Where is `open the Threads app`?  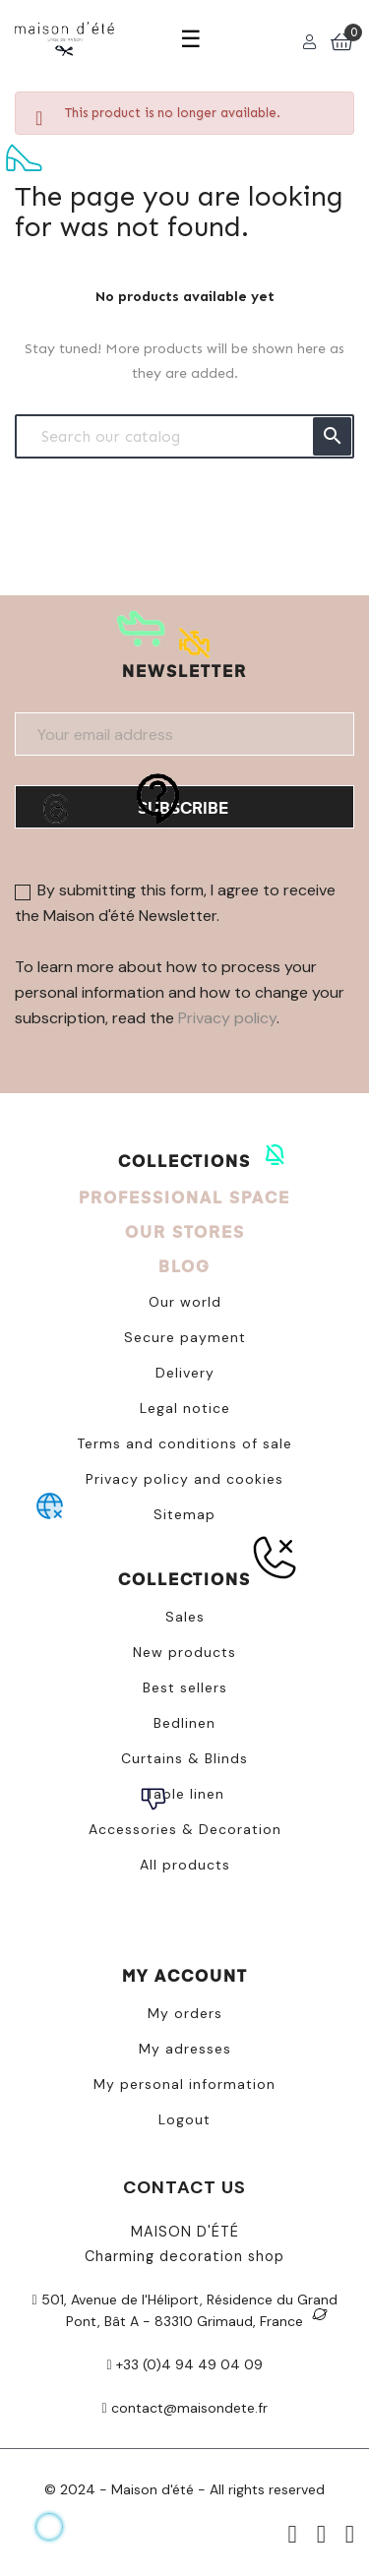
open the Threads app is located at coordinates (56, 809).